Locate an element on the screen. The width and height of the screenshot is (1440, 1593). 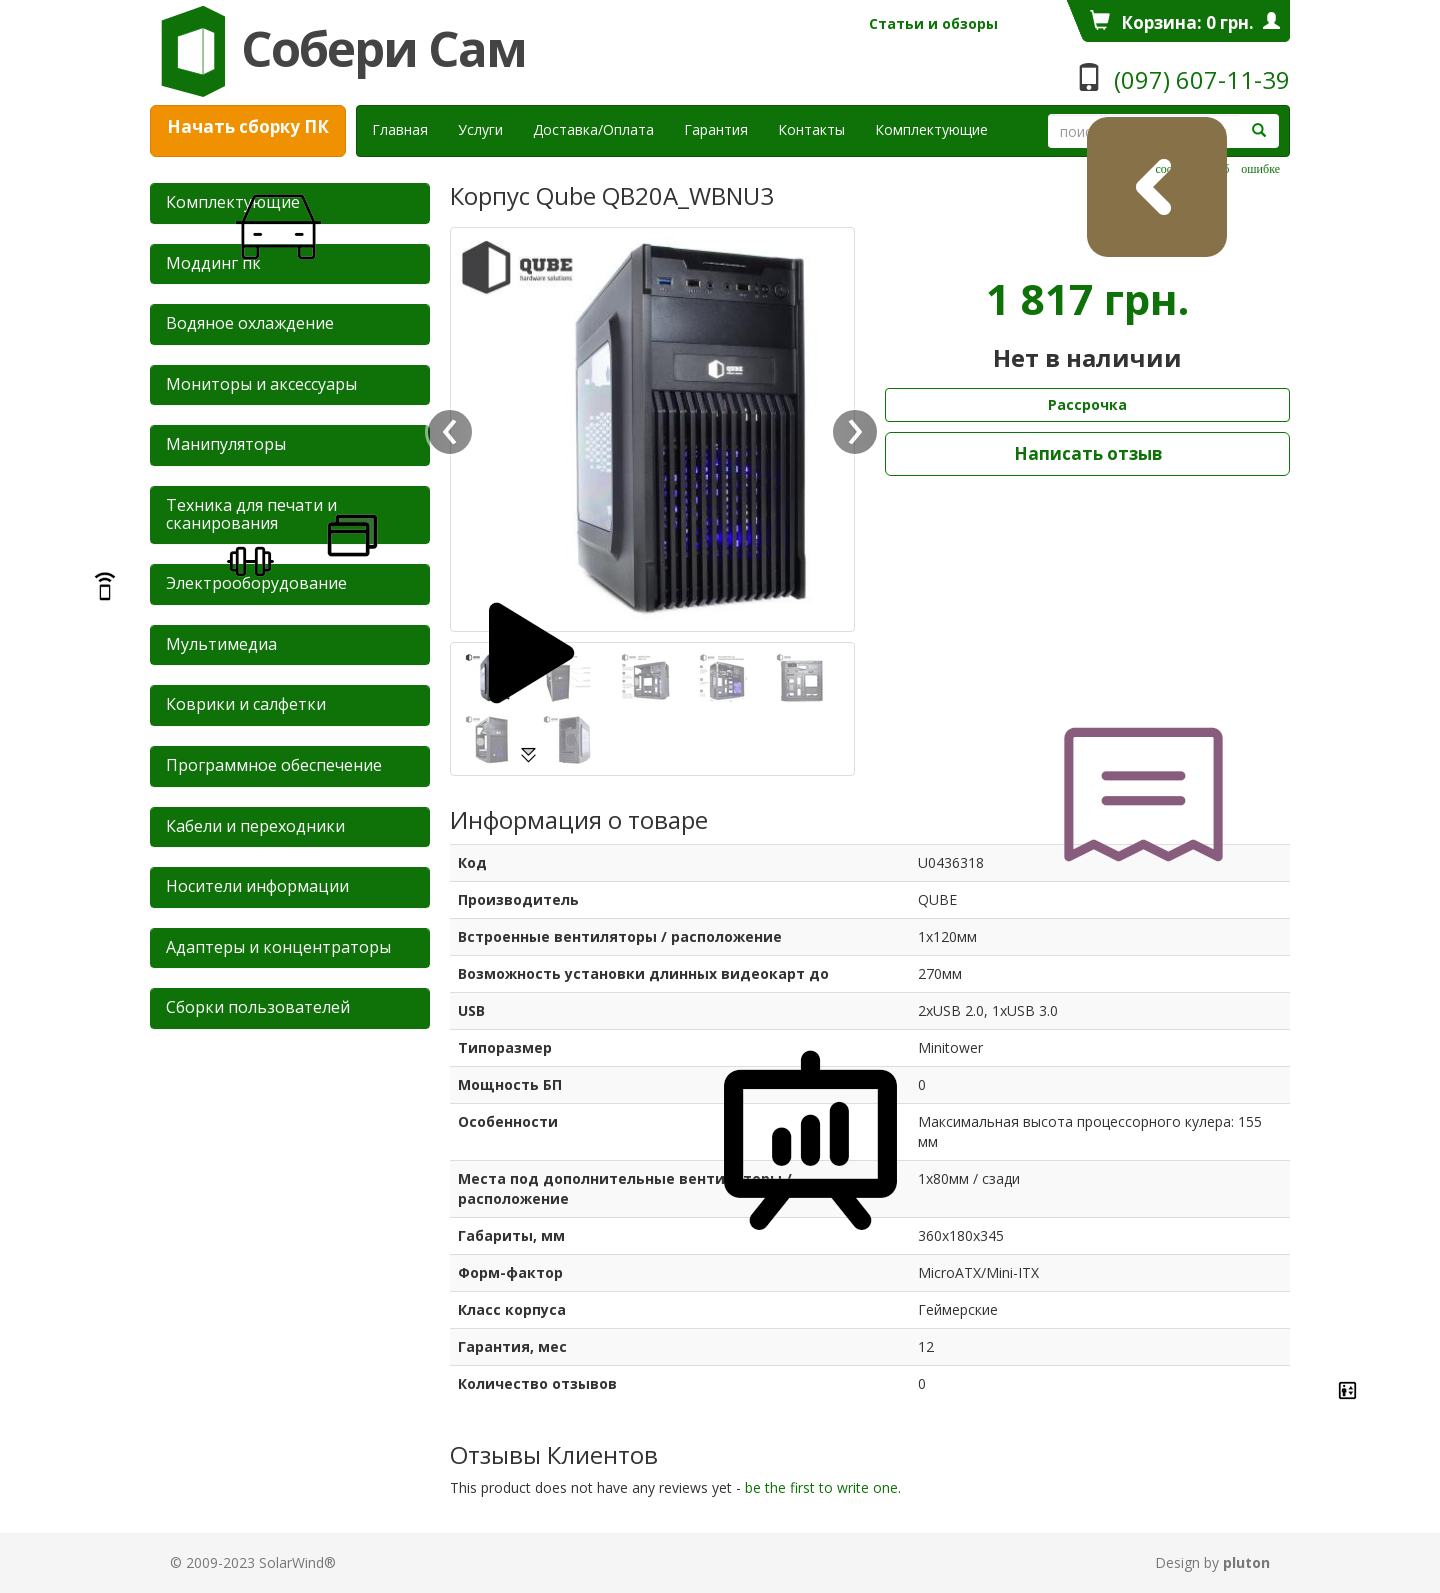
access workout or fitness features is located at coordinates (250, 561).